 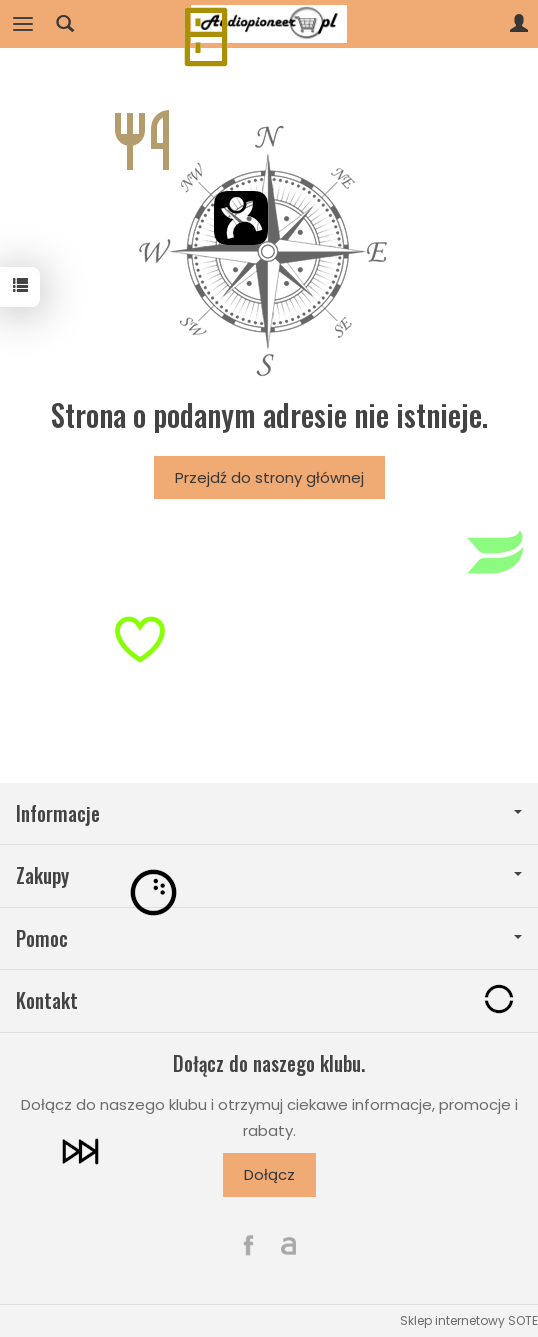 What do you see at coordinates (153, 892) in the screenshot?
I see `access bowling game or sports app` at bounding box center [153, 892].